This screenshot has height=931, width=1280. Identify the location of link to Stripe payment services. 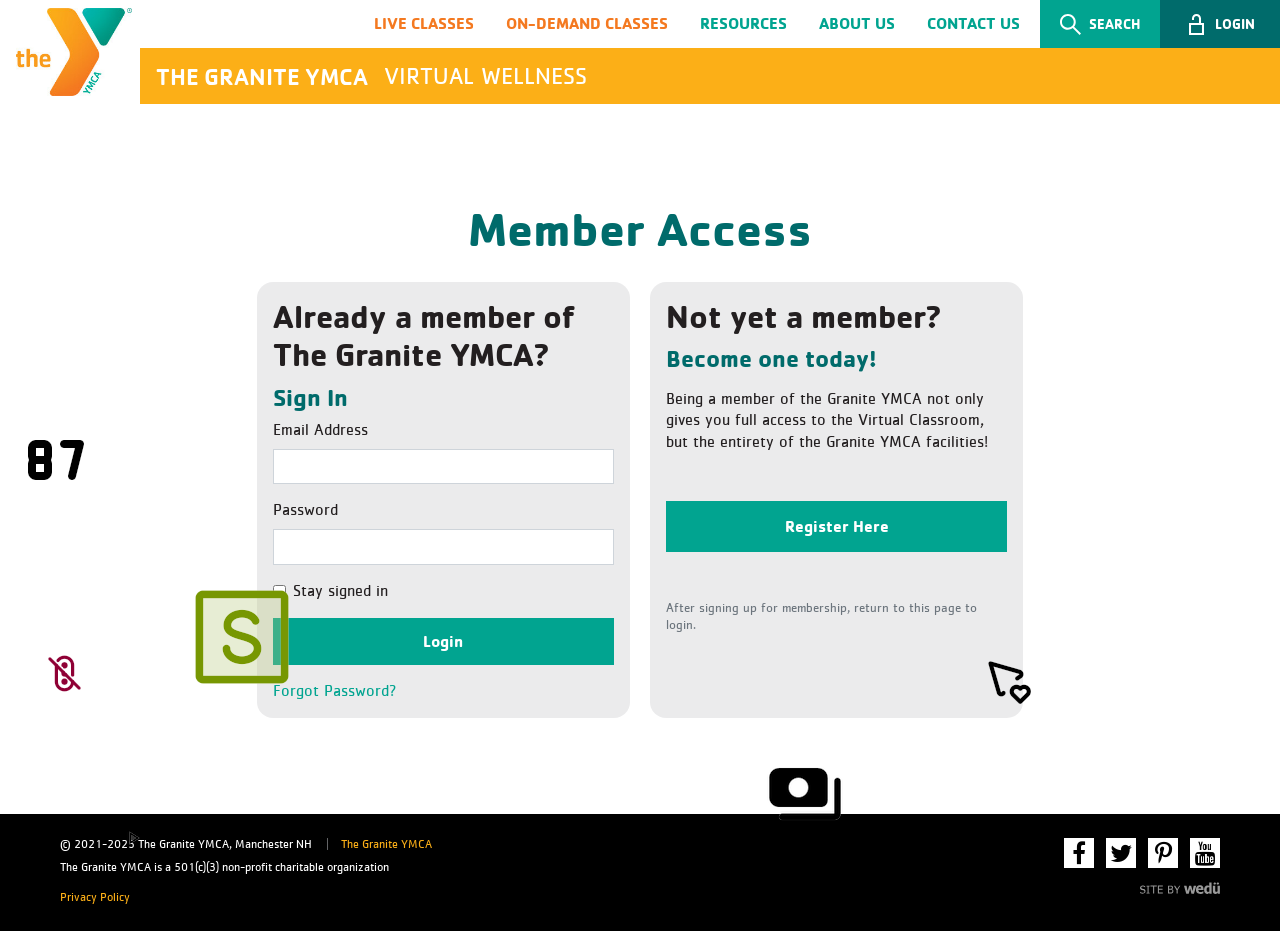
(242, 637).